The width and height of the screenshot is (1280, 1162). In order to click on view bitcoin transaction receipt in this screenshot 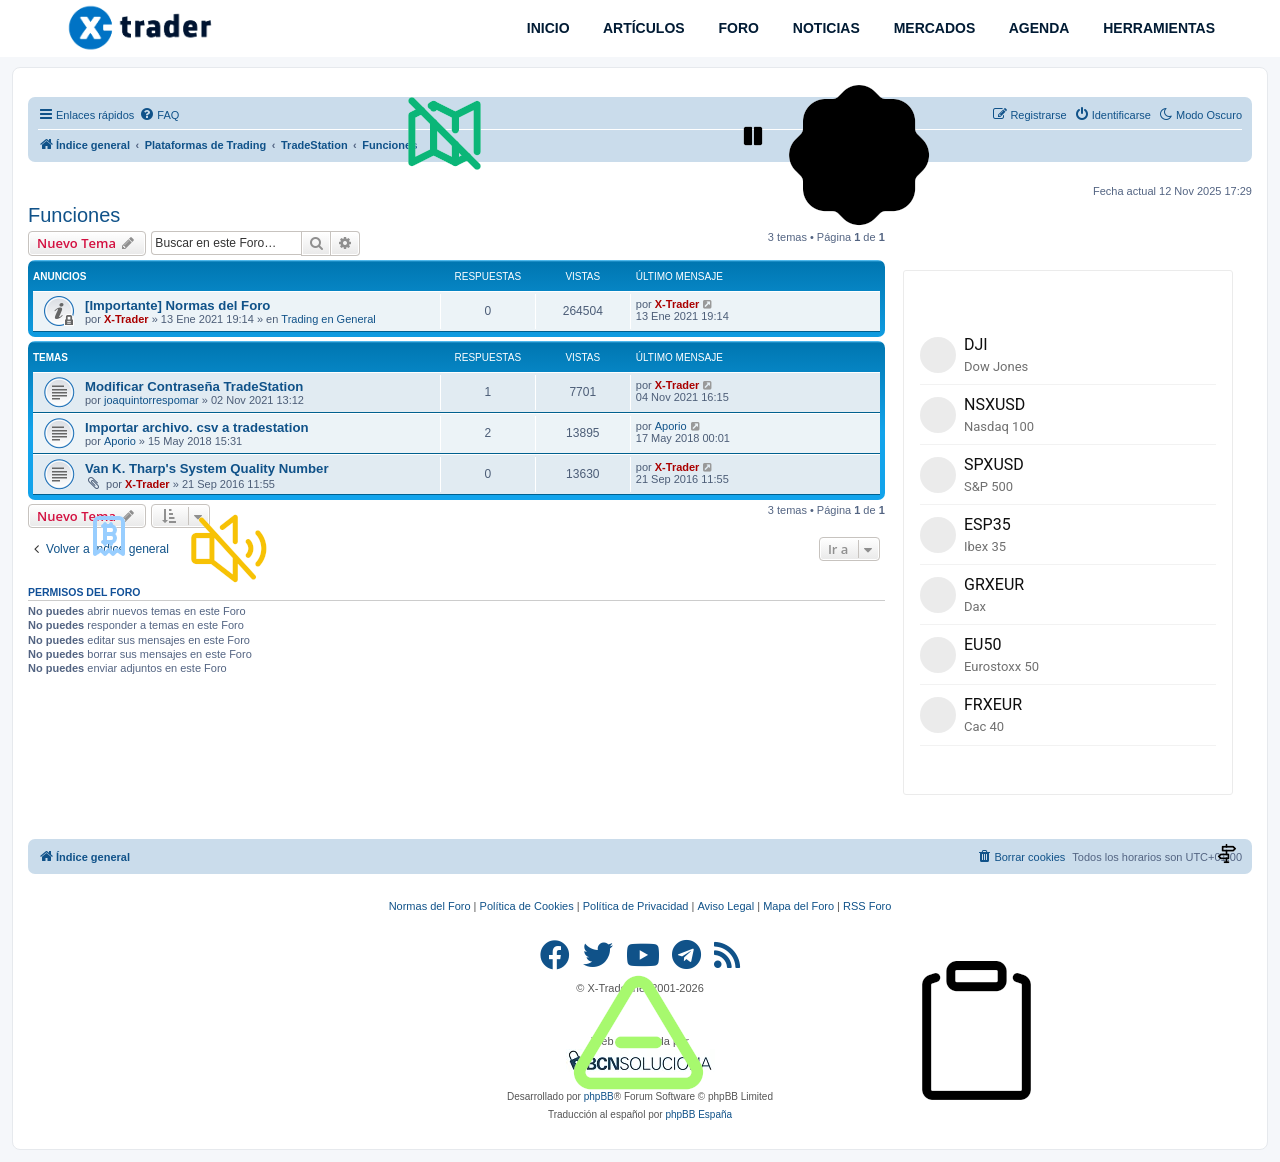, I will do `click(109, 536)`.